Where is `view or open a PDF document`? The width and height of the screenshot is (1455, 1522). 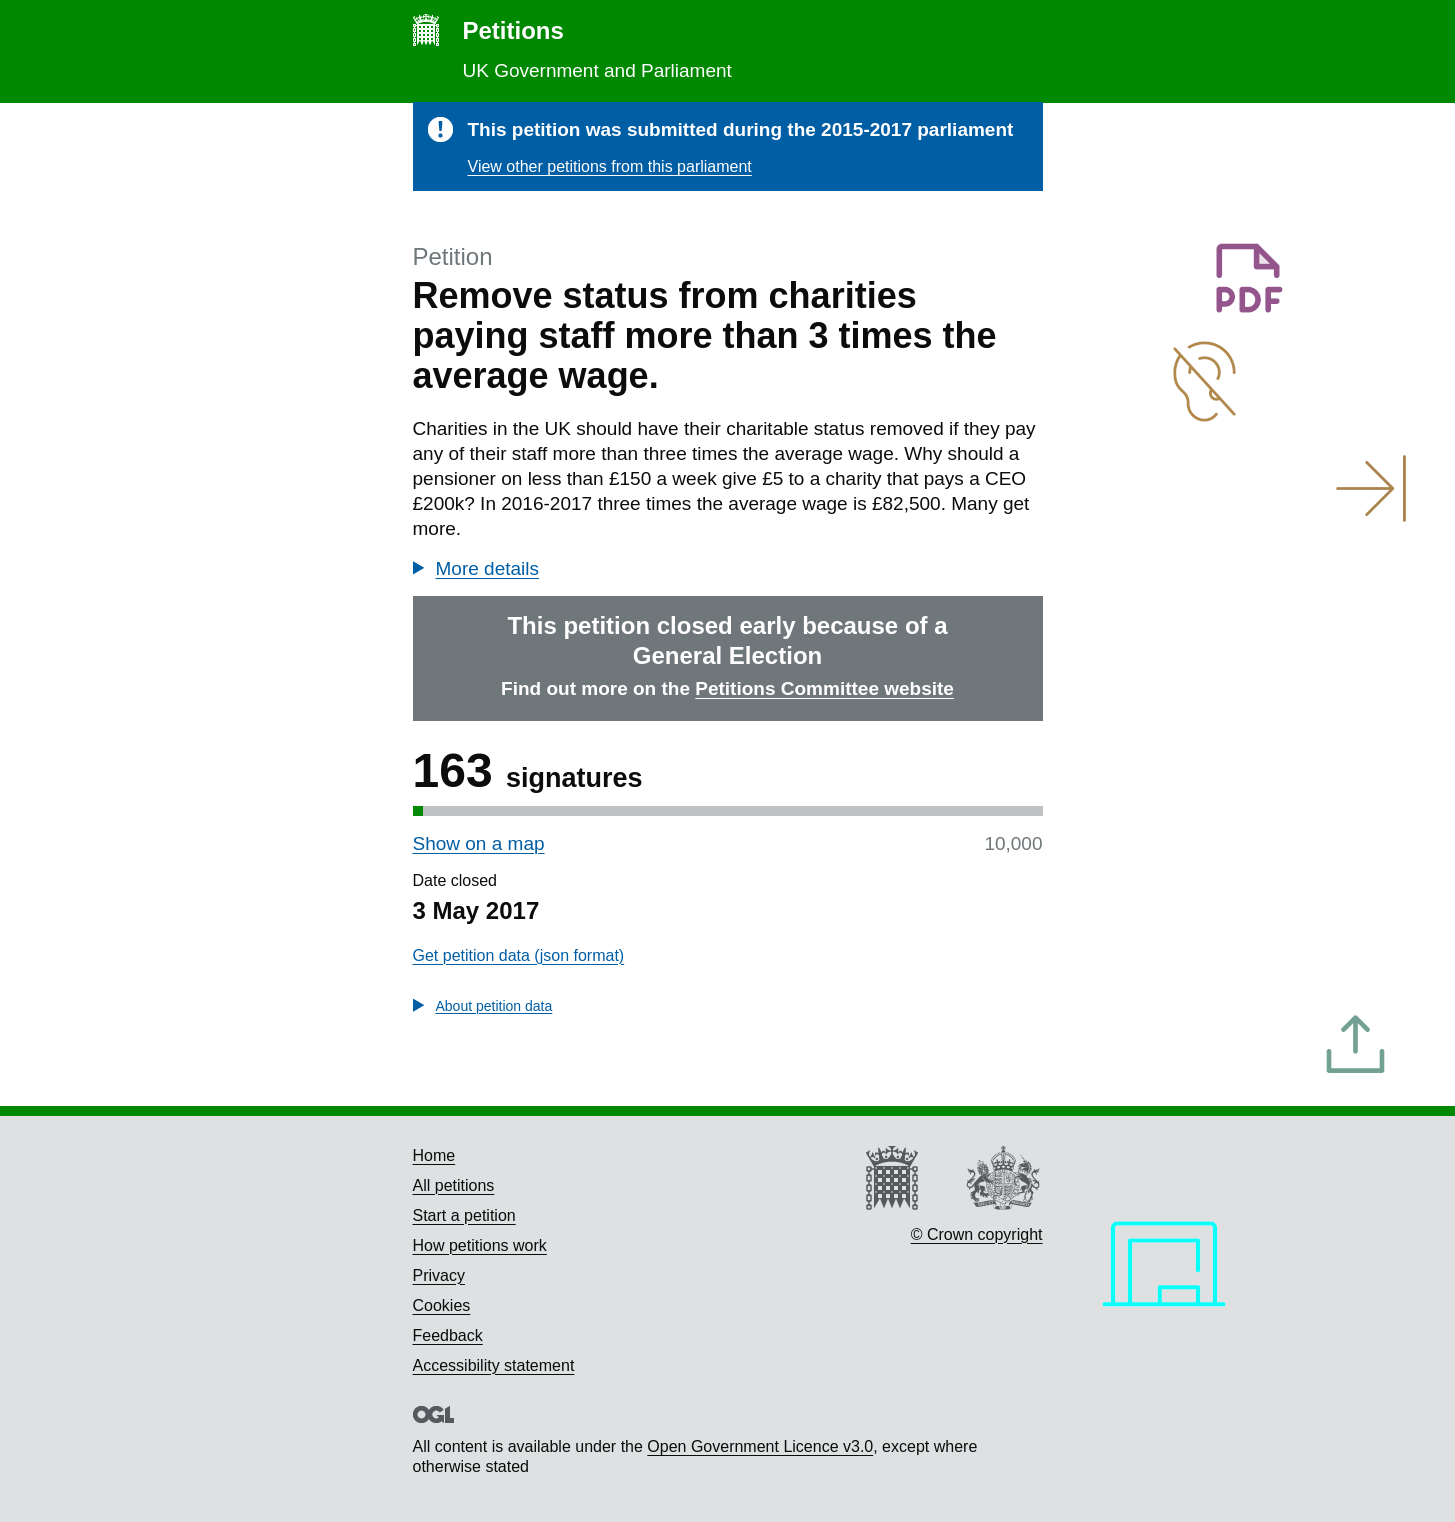 view or open a PDF document is located at coordinates (1248, 281).